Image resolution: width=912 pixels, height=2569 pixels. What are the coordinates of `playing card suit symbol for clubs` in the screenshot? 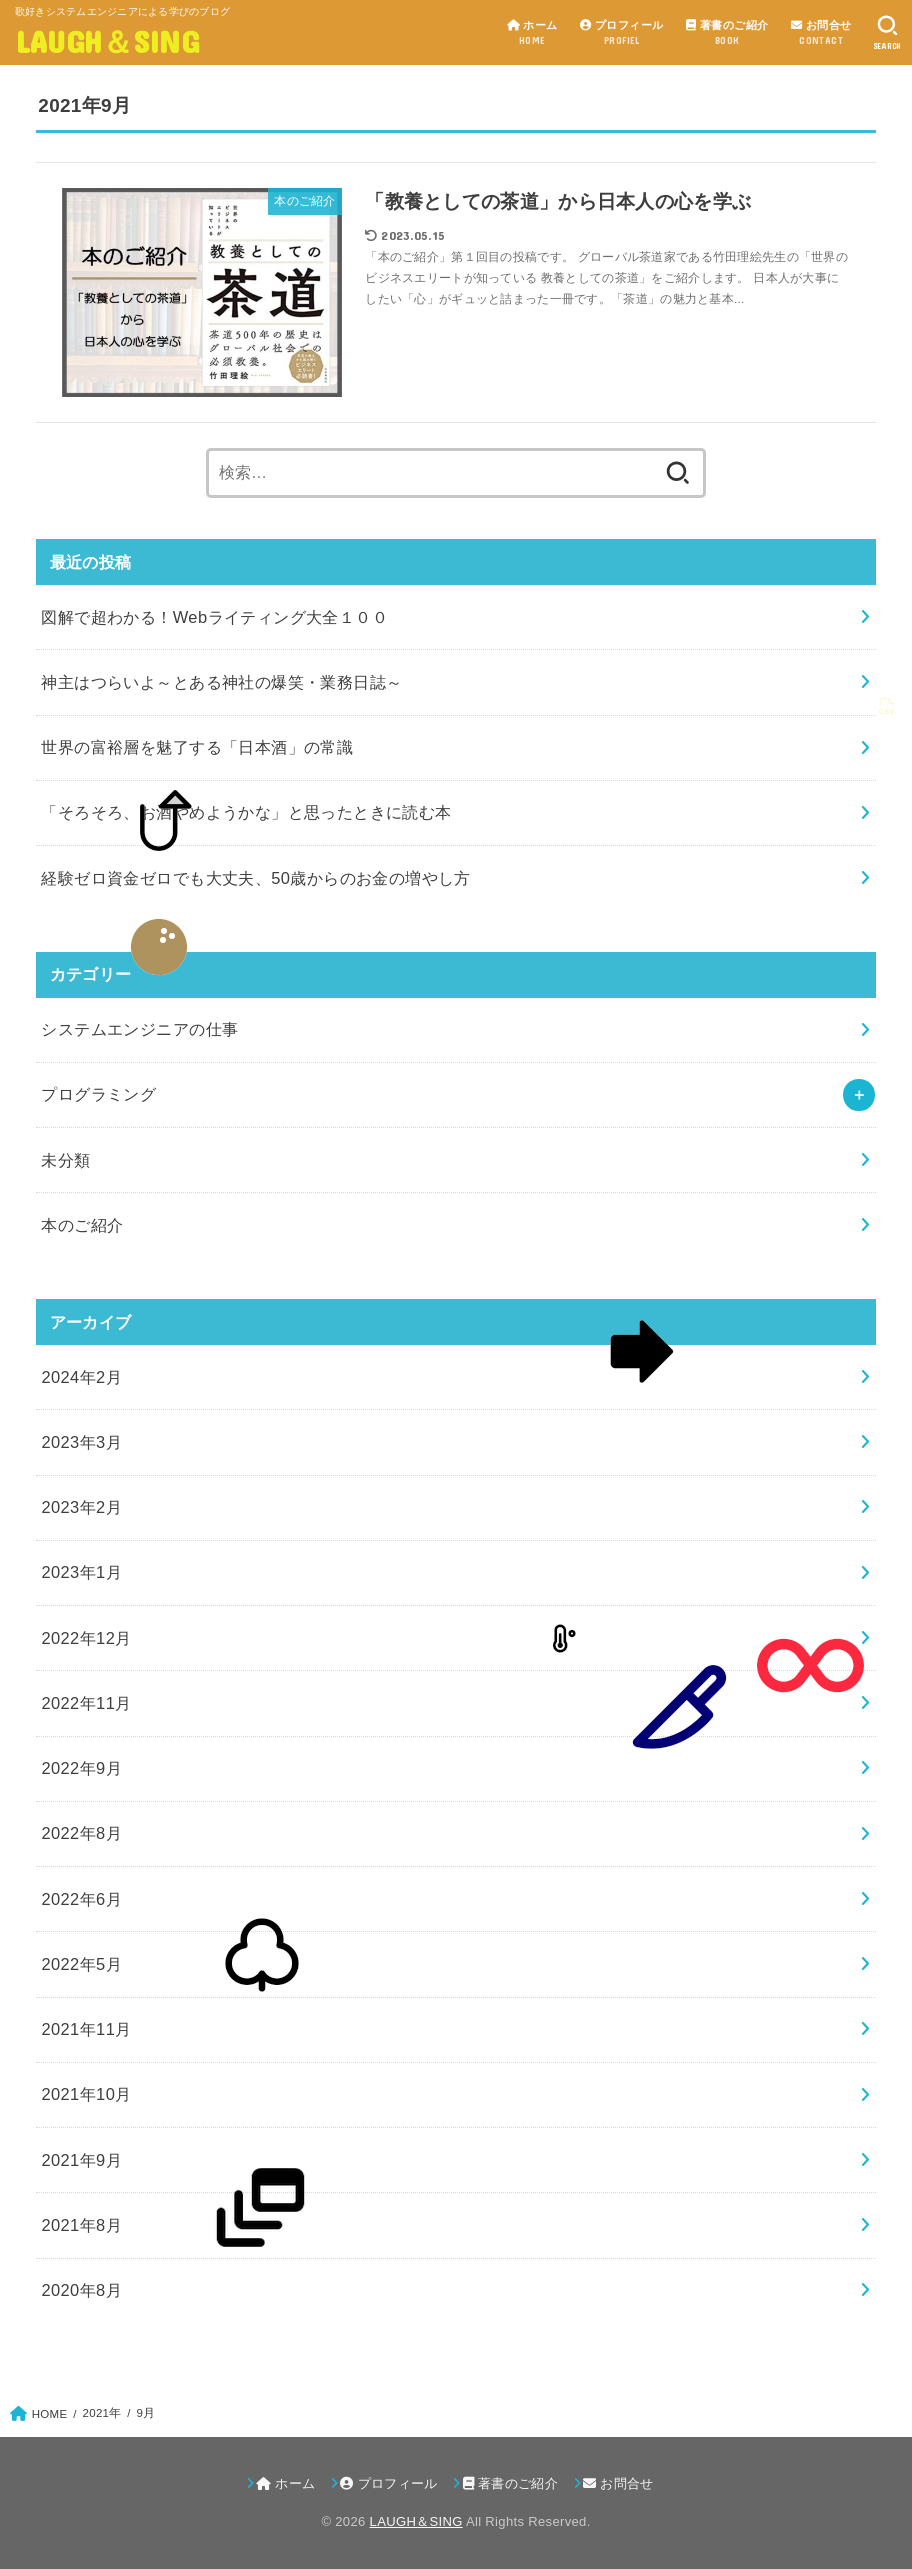 It's located at (262, 1955).